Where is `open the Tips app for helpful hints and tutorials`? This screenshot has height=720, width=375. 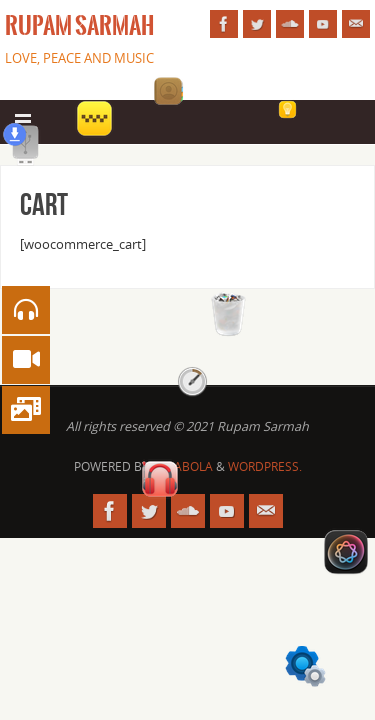
open the Tips app for helpful hints and tutorials is located at coordinates (287, 109).